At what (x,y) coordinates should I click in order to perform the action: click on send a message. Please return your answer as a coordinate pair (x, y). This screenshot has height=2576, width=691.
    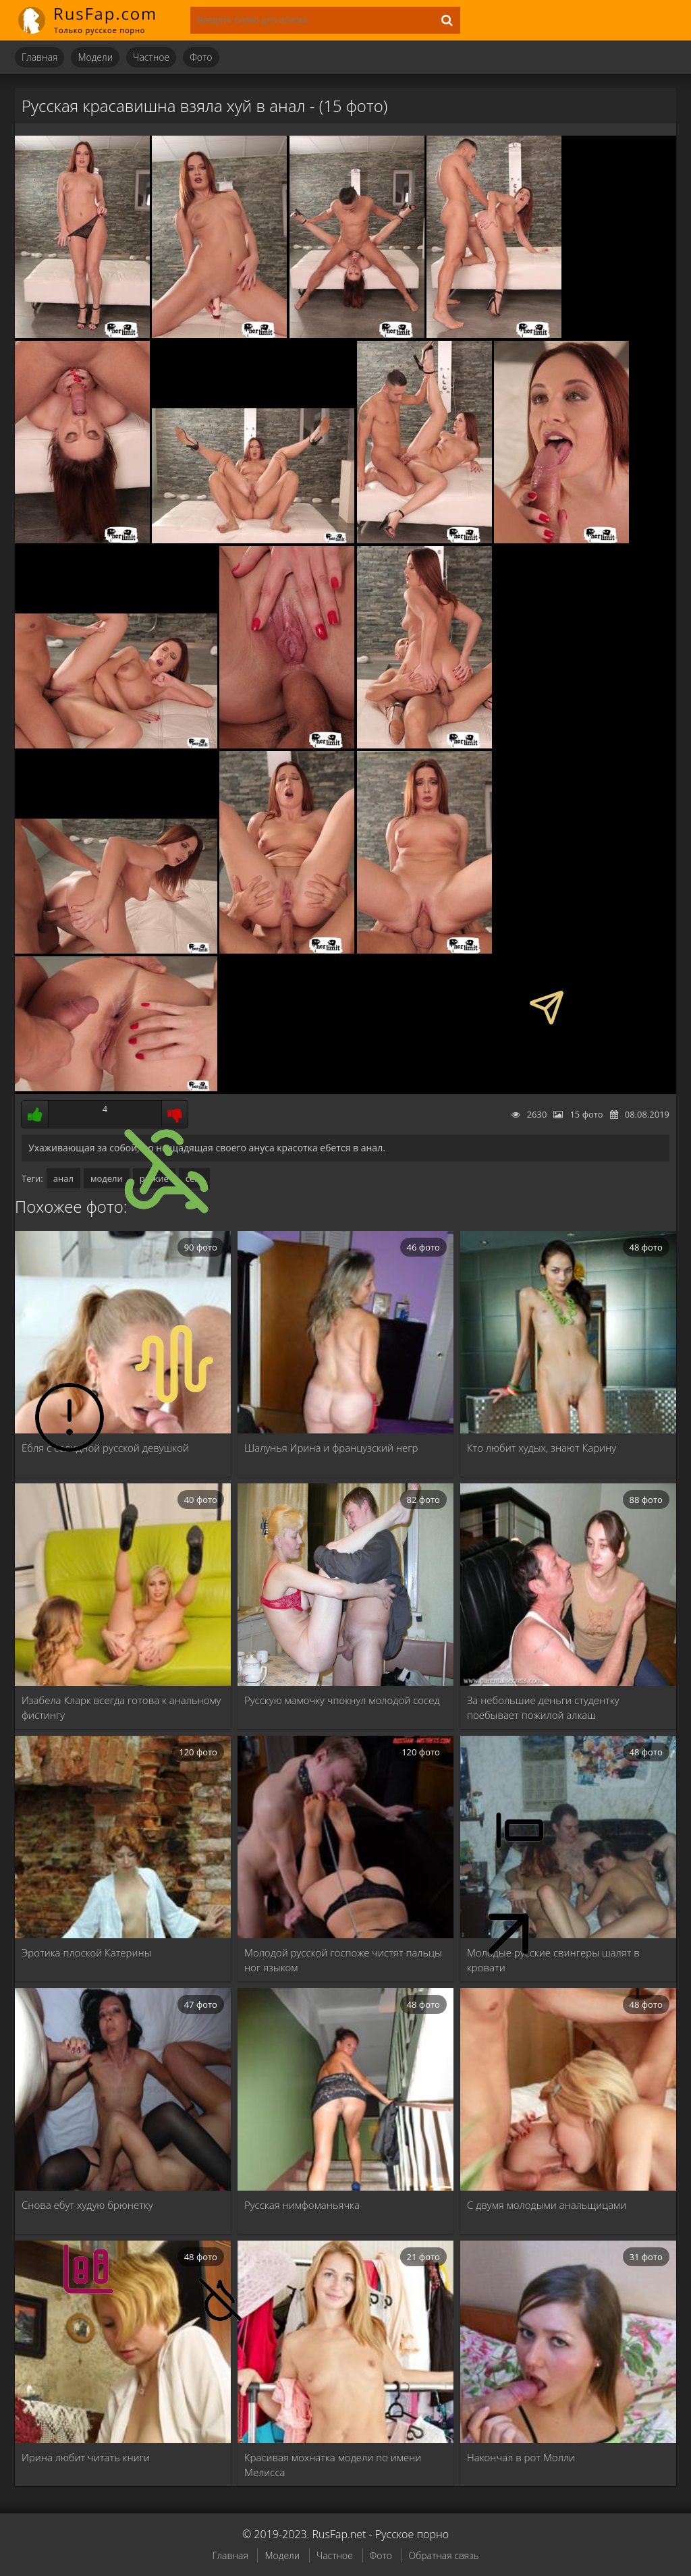
    Looking at the image, I should click on (547, 1008).